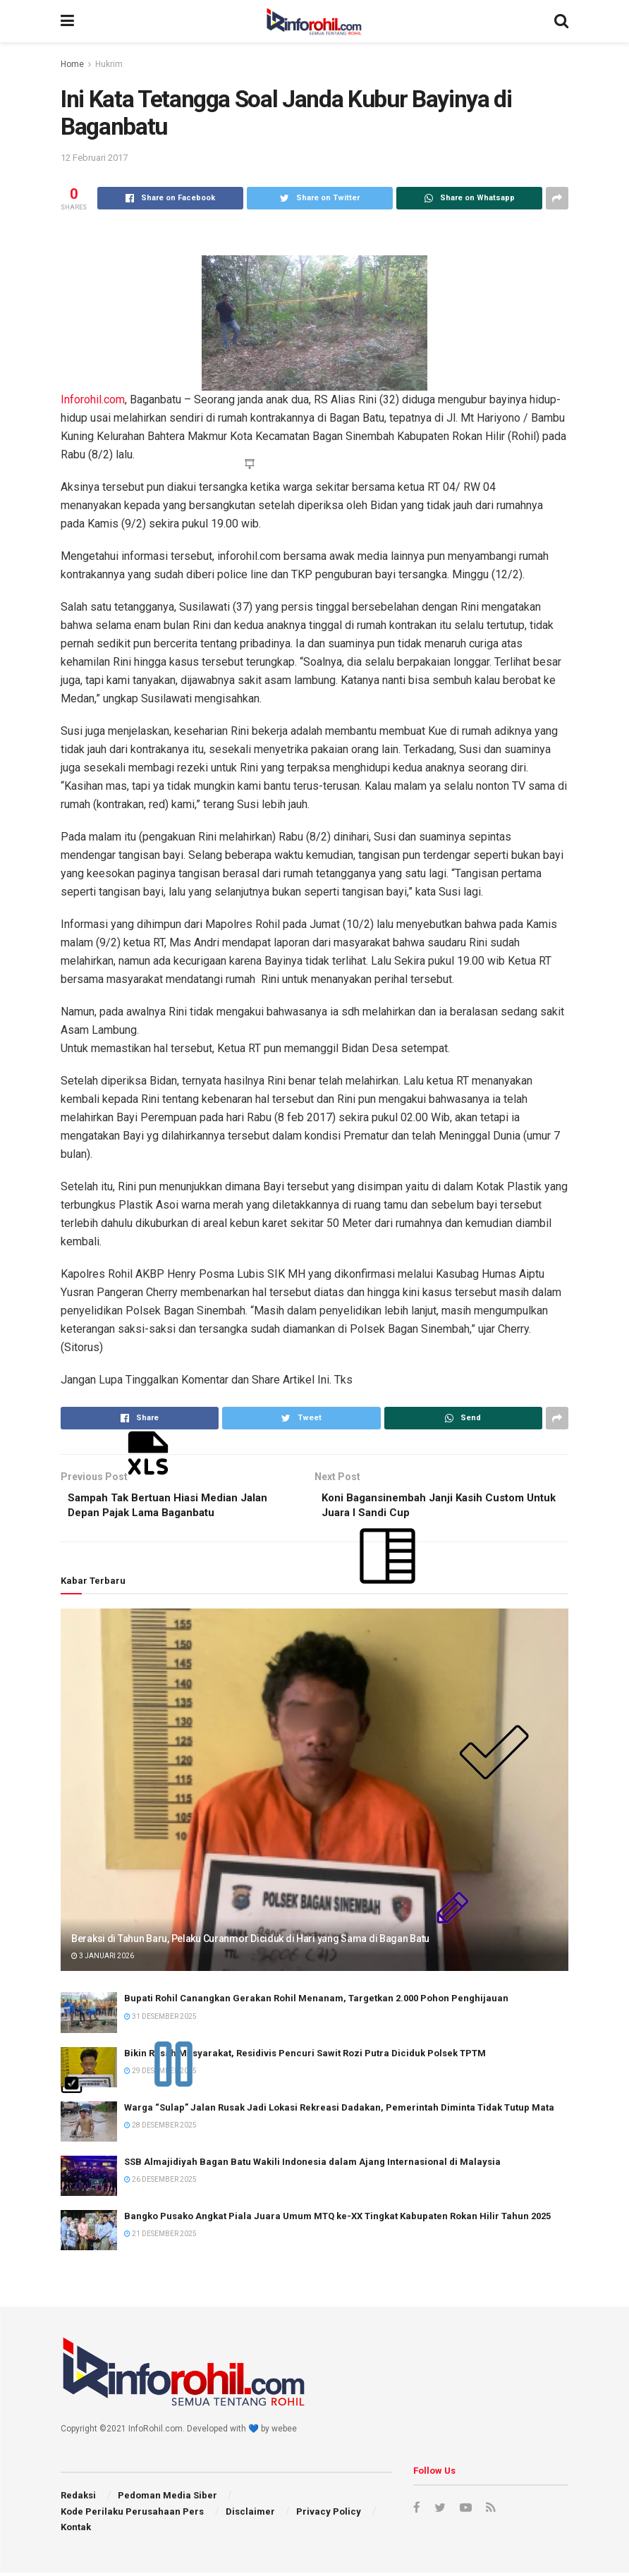  Describe the element at coordinates (250, 463) in the screenshot. I see `start a presentation or slideshow` at that location.